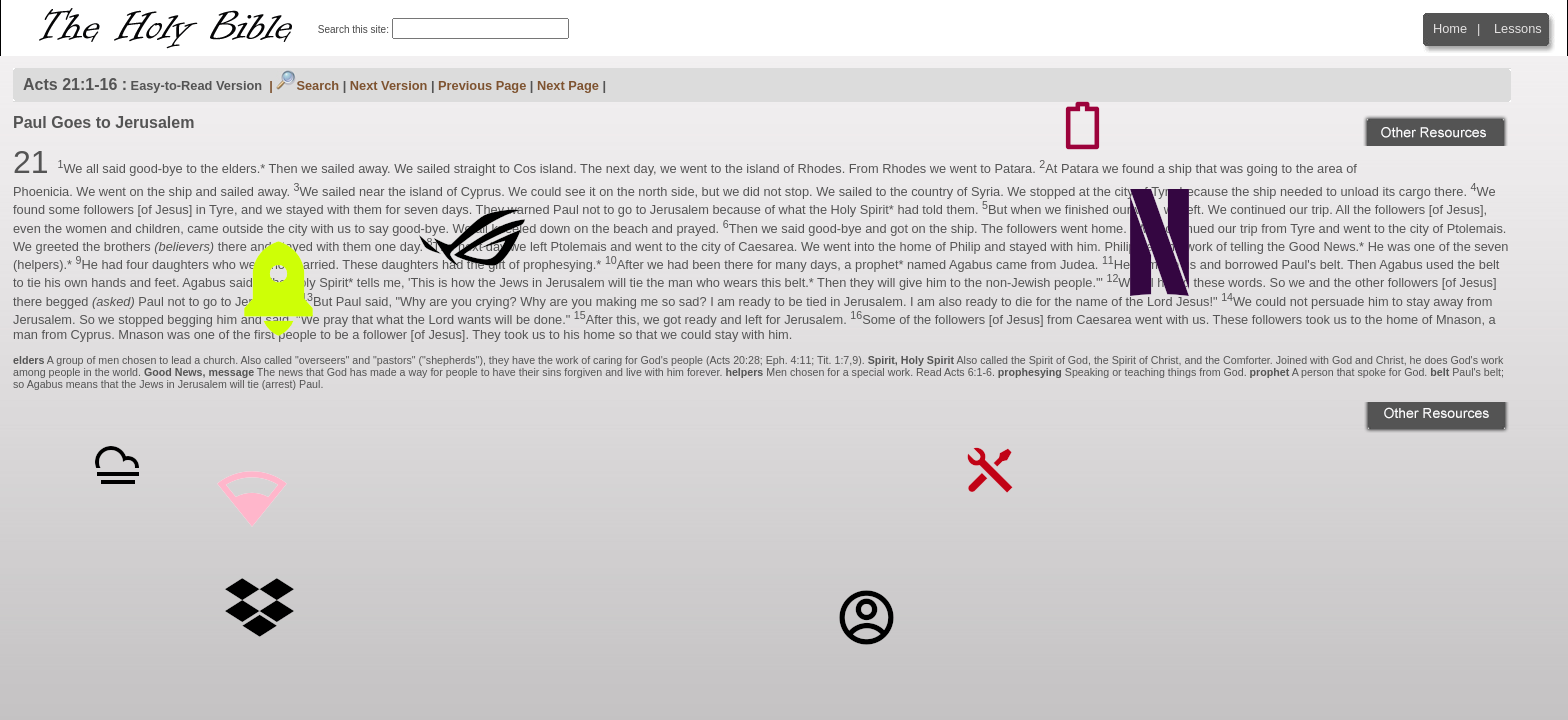 This screenshot has height=720, width=1568. What do you see at coordinates (990, 470) in the screenshot?
I see `access settings or configuration options` at bounding box center [990, 470].